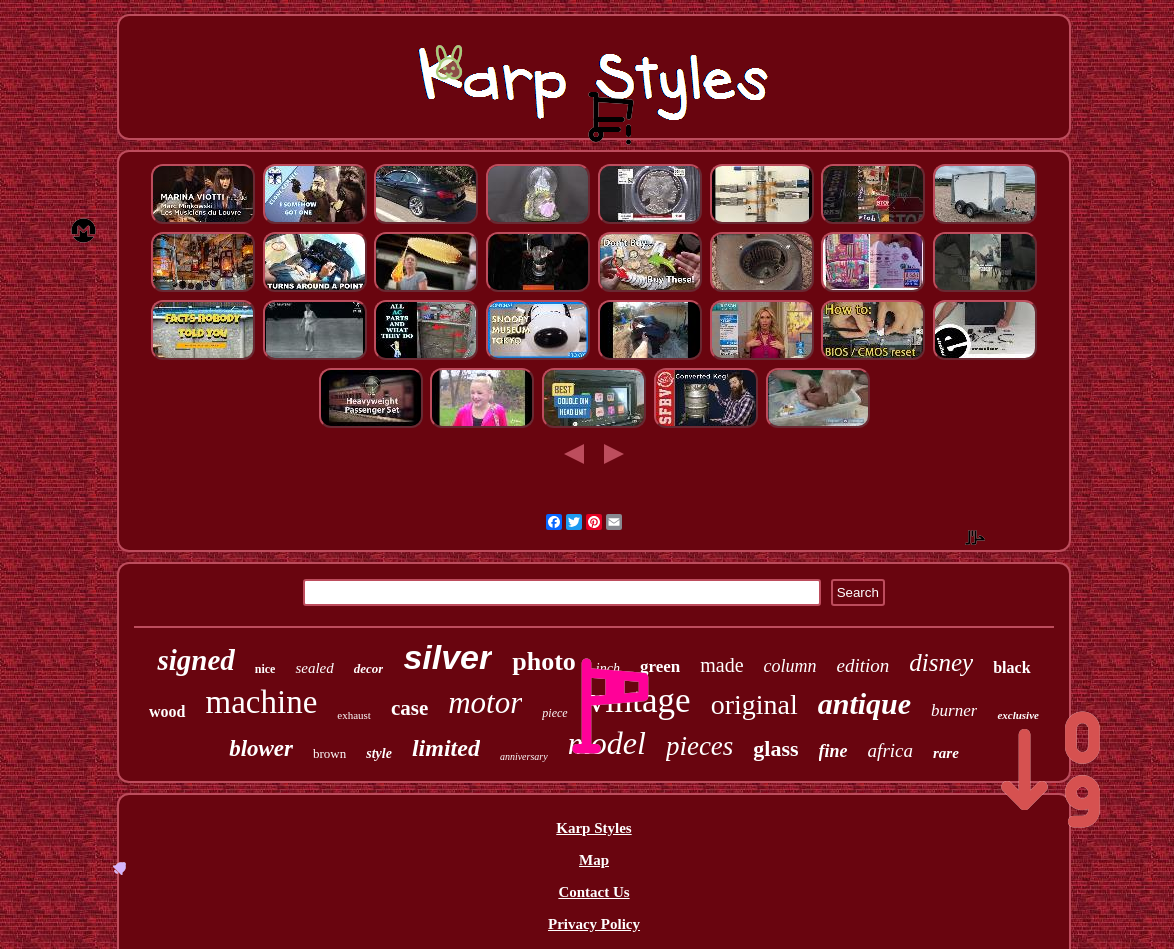  Describe the element at coordinates (1053, 769) in the screenshot. I see `sort numbers in ascending order (0-9)` at that location.